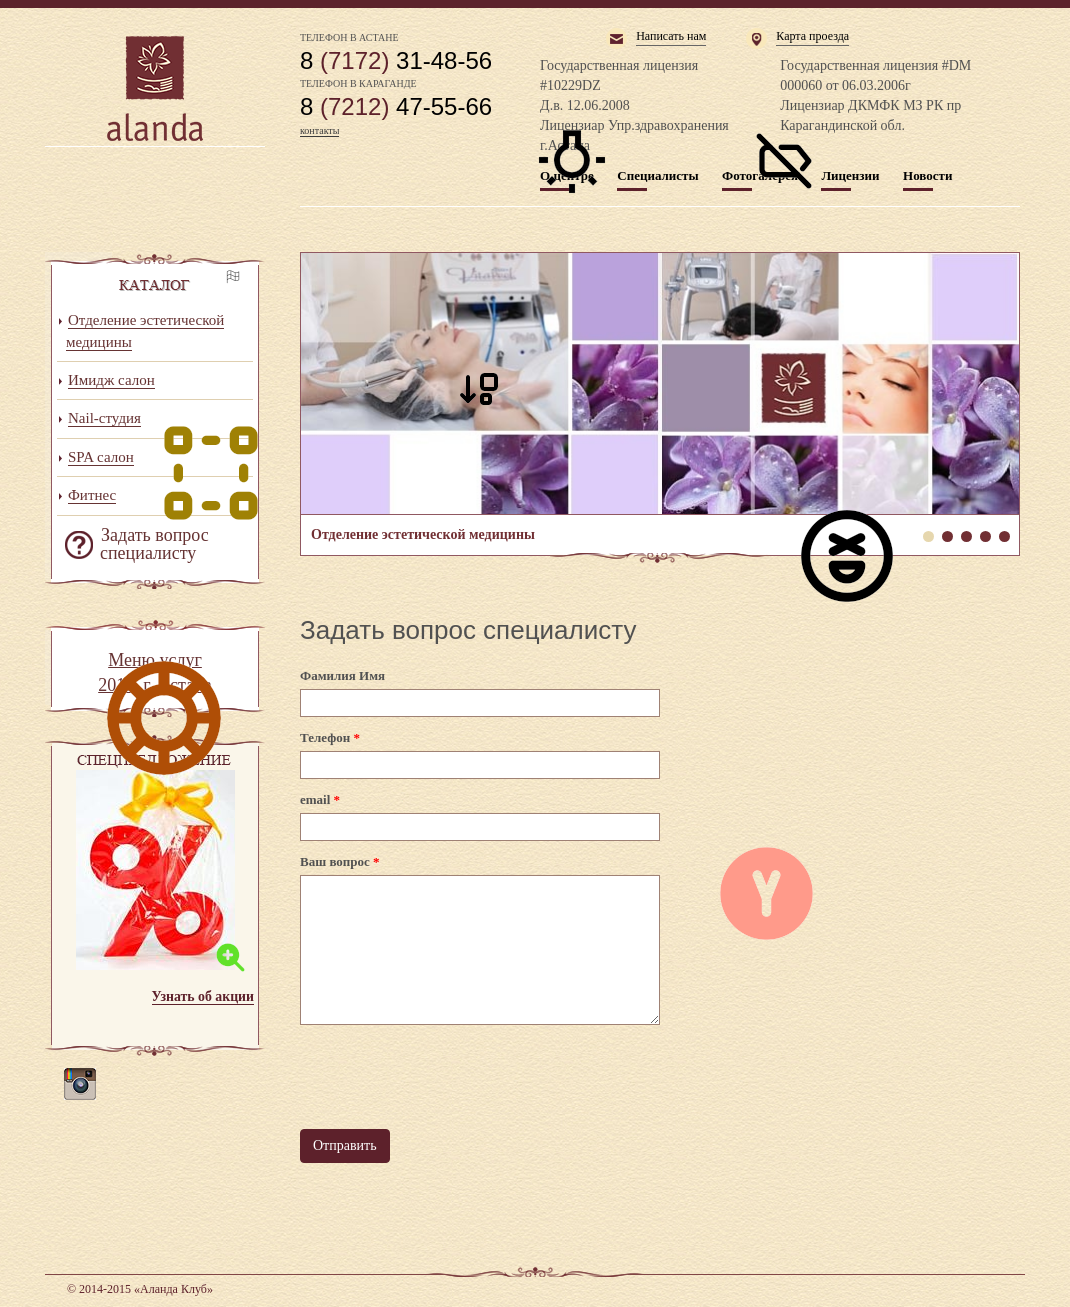 This screenshot has width=1070, height=1307. Describe the element at coordinates (784, 161) in the screenshot. I see `disable or remove a label` at that location.